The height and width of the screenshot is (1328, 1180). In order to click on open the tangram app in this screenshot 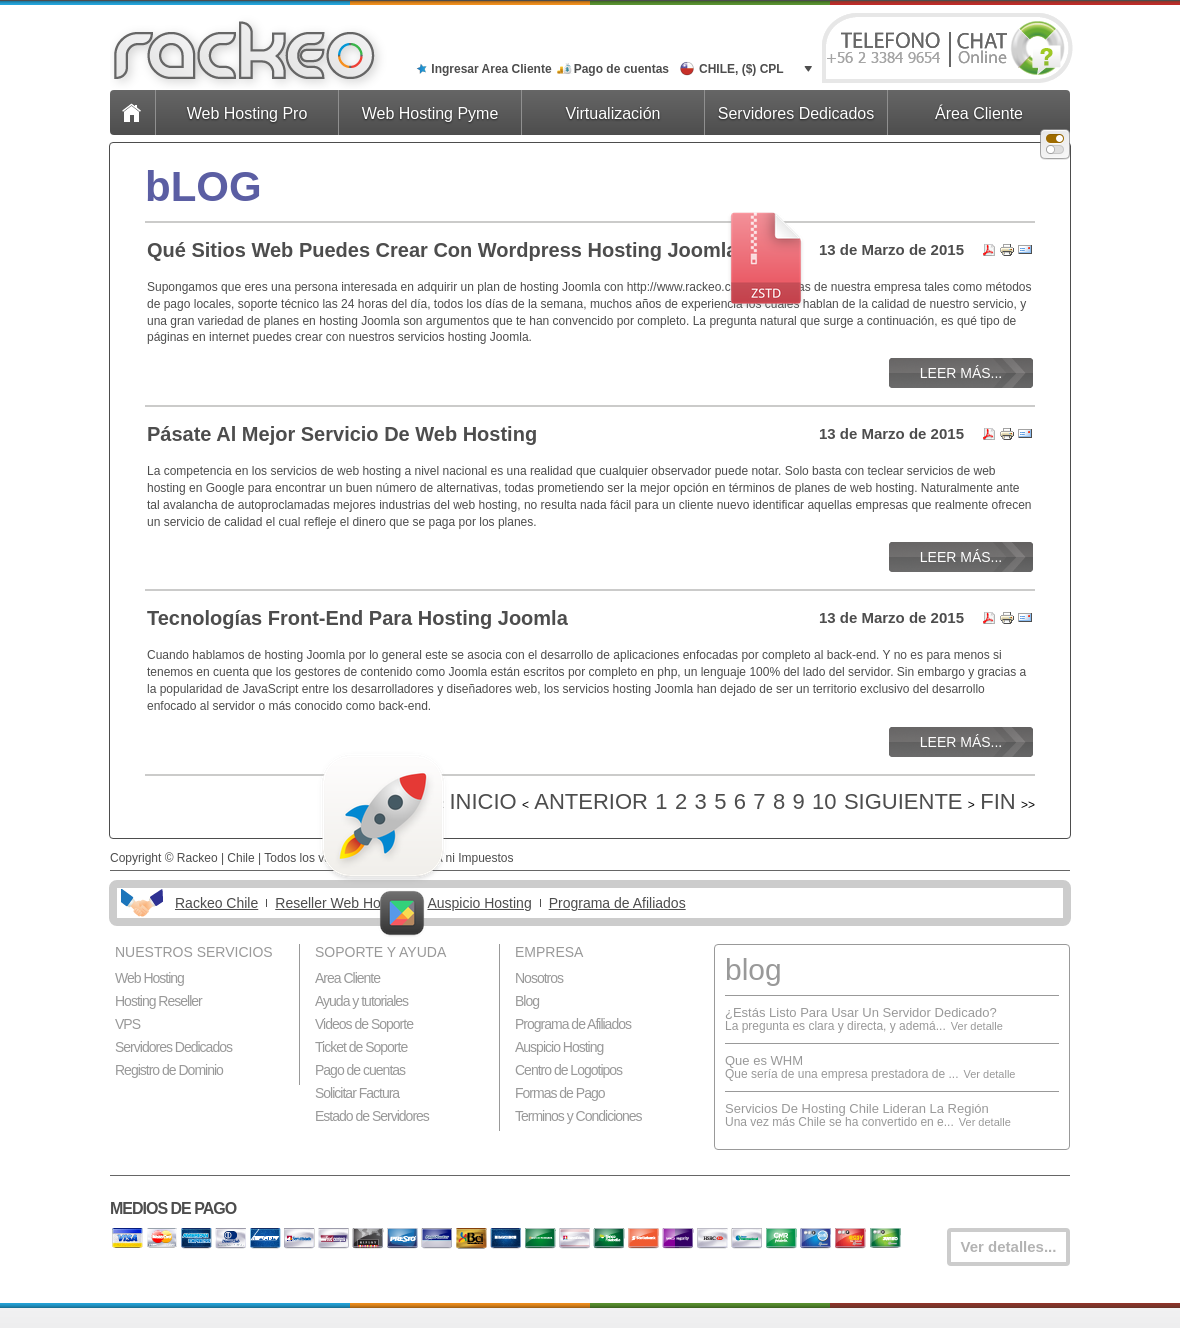, I will do `click(402, 913)`.